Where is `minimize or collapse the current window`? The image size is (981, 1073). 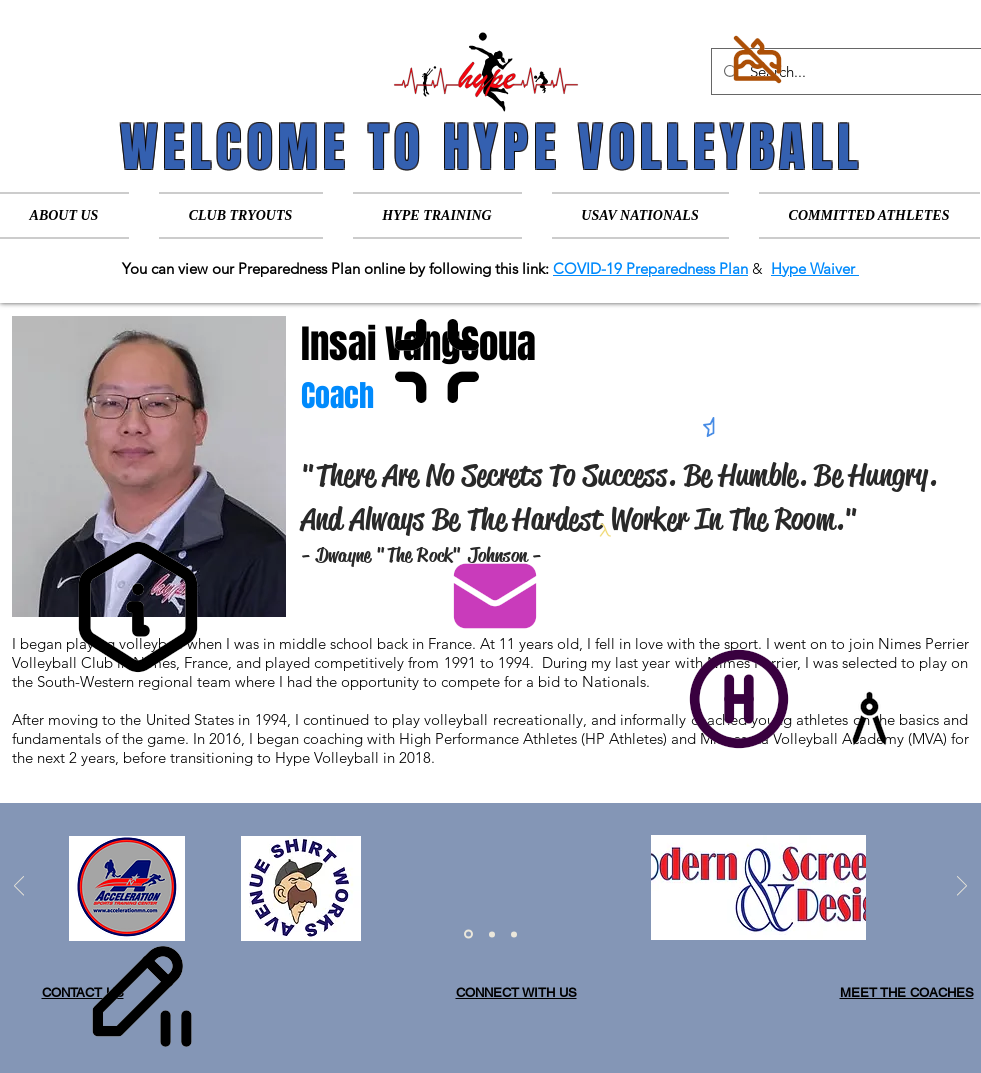
minimize or collapse the current window is located at coordinates (437, 361).